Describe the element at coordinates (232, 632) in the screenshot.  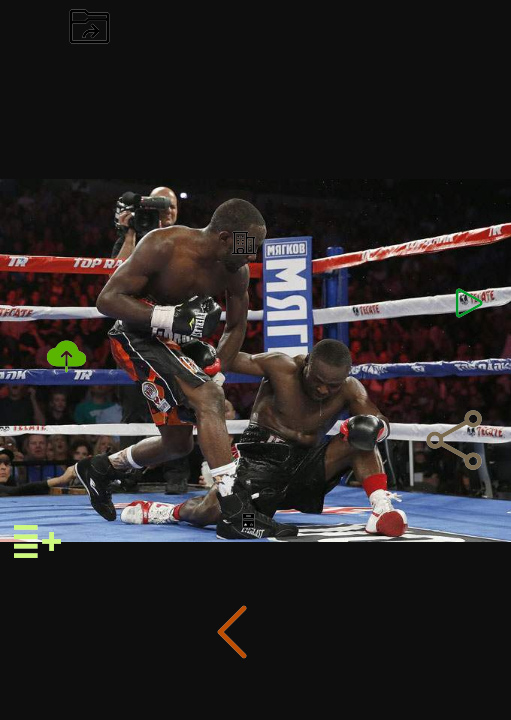
I see `go back to the previous screen` at that location.